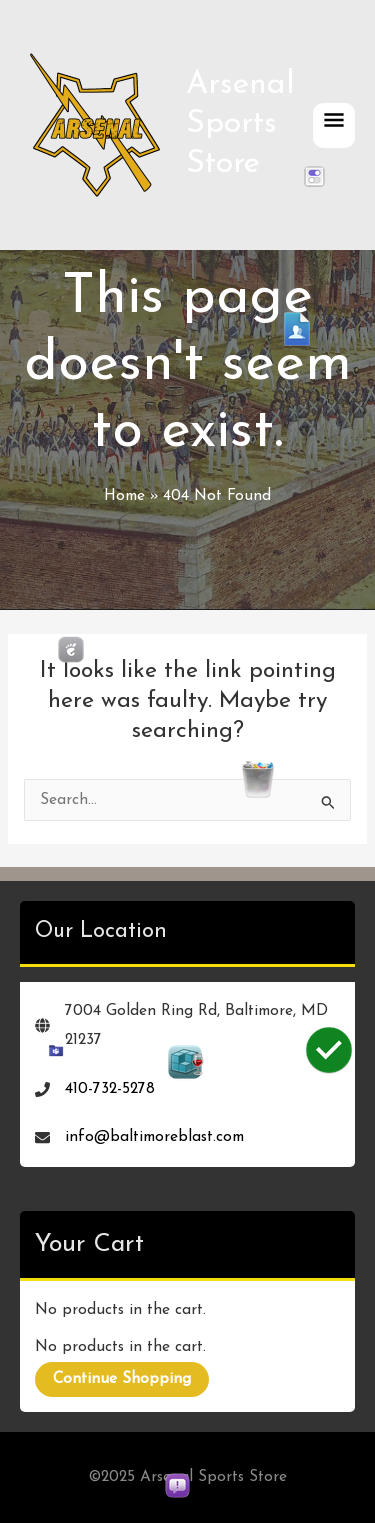 This screenshot has height=1523, width=375. What do you see at coordinates (71, 650) in the screenshot?
I see `access GNOME desktop configuration settings` at bounding box center [71, 650].